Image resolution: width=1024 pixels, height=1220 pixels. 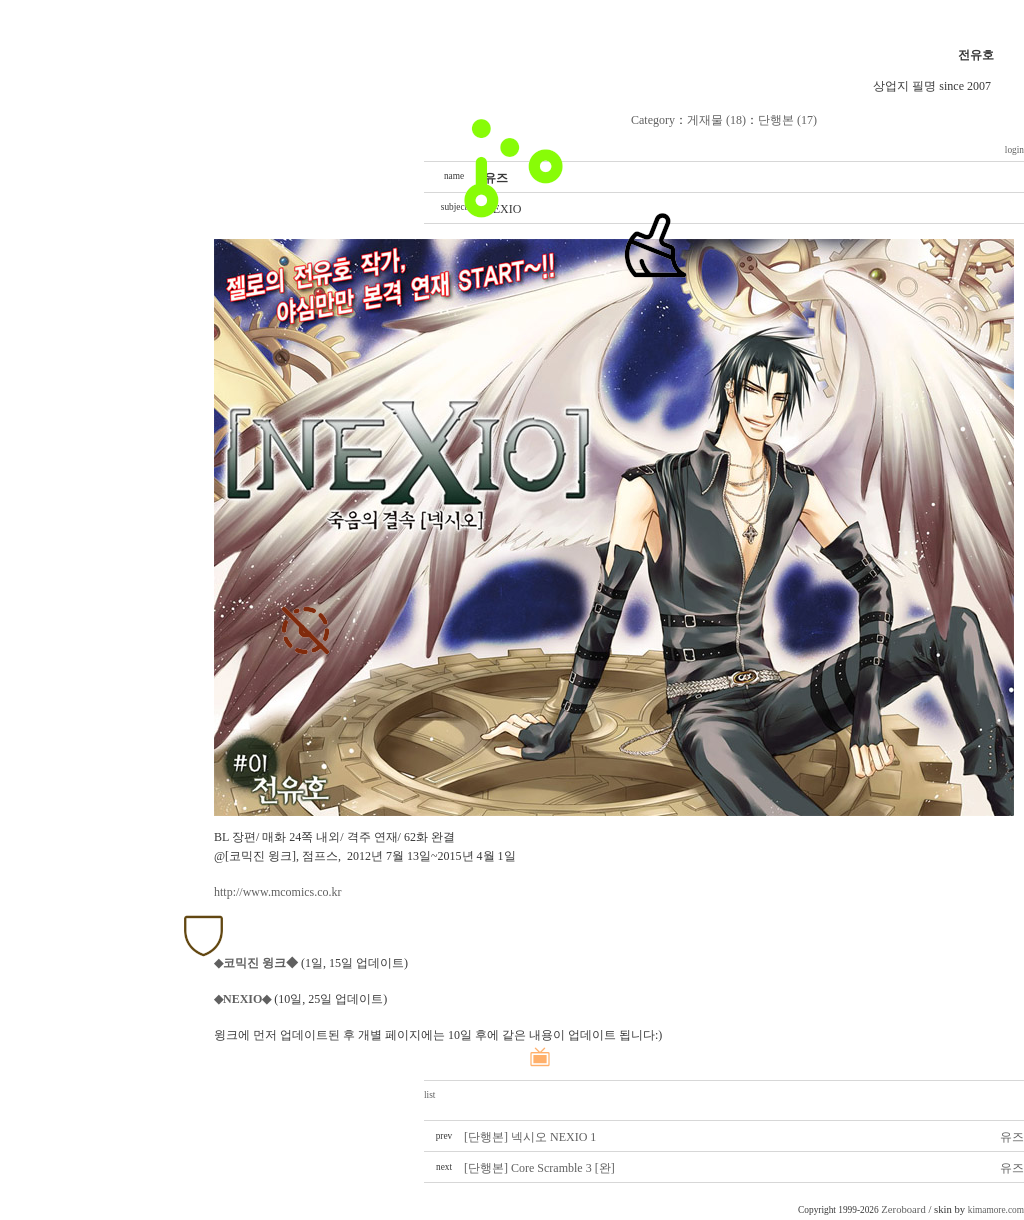 I want to click on access security settings, so click(x=203, y=933).